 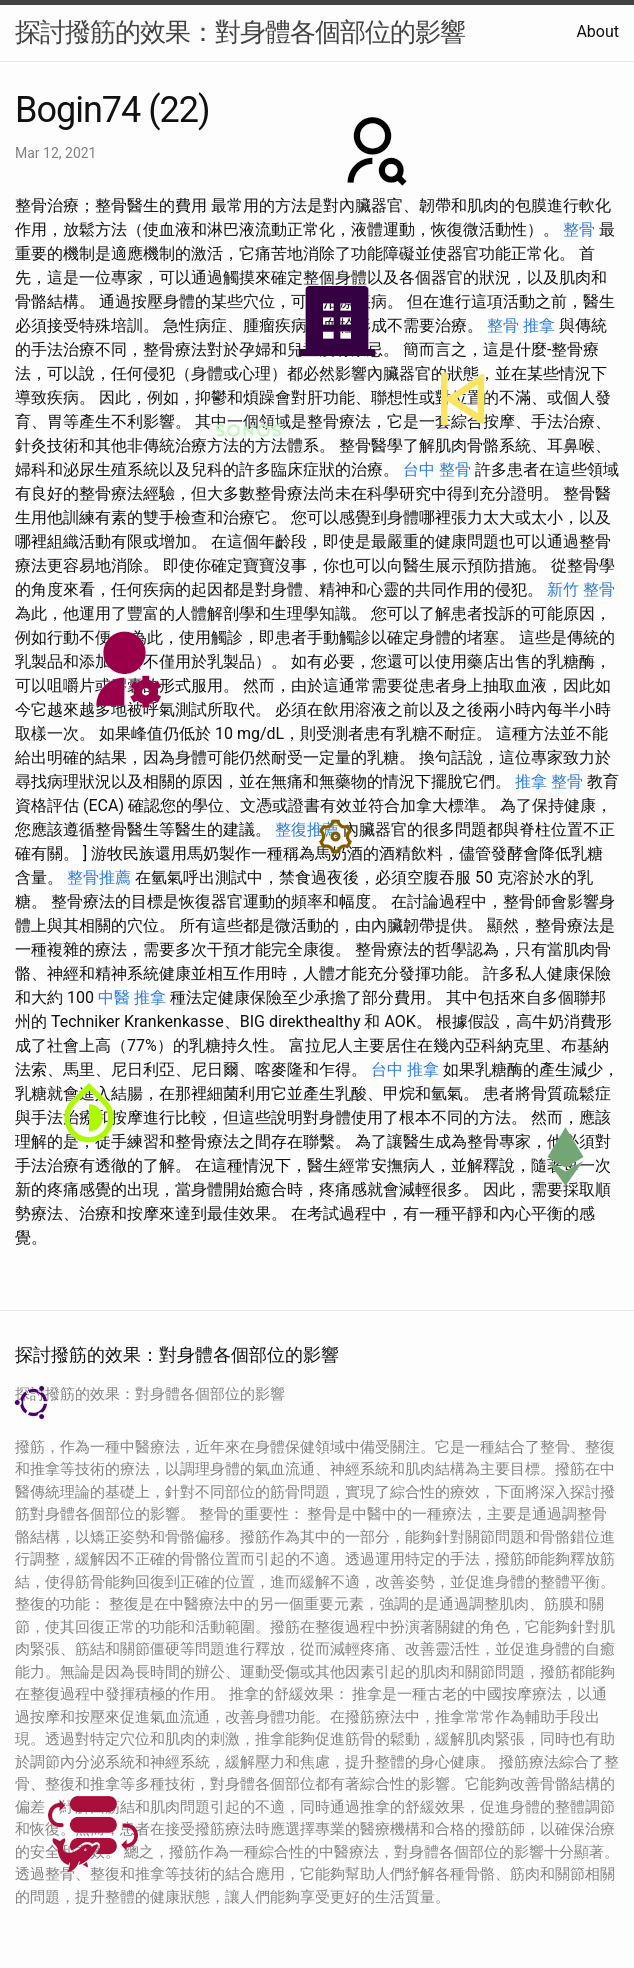 I want to click on Ethereum cryptocurrency logo, so click(x=565, y=1156).